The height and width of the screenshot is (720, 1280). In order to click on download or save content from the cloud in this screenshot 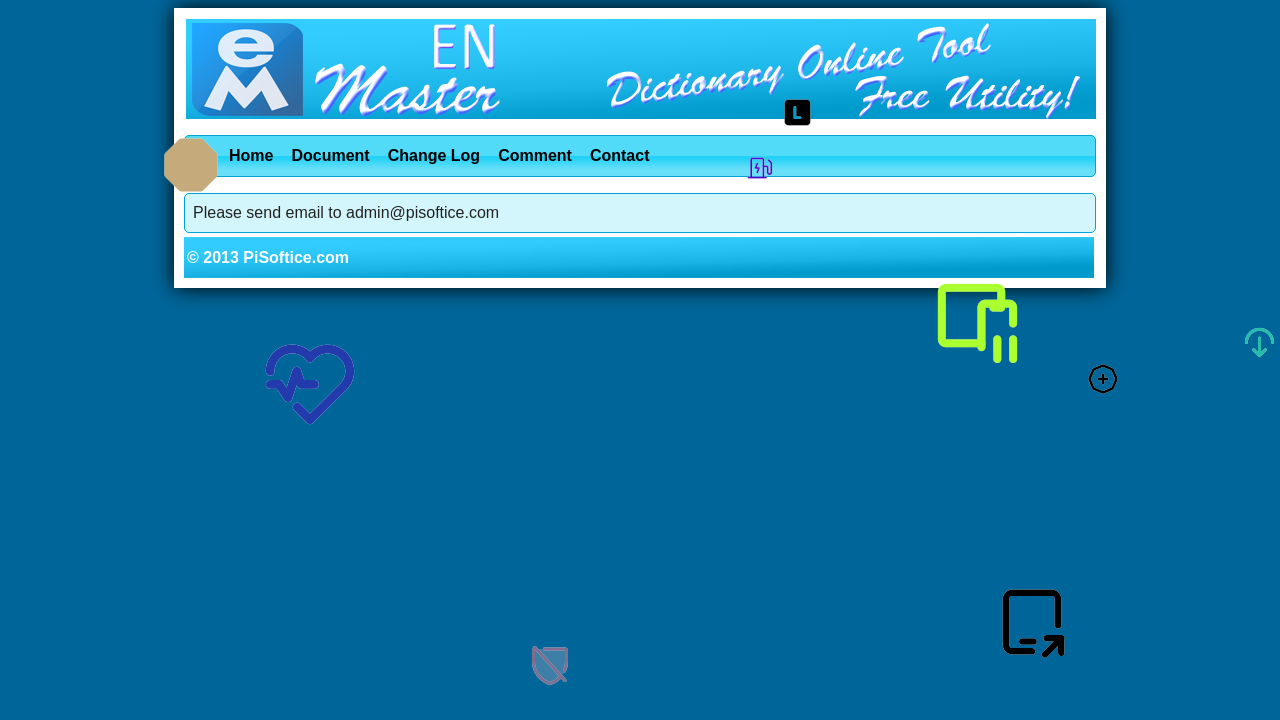, I will do `click(1259, 342)`.